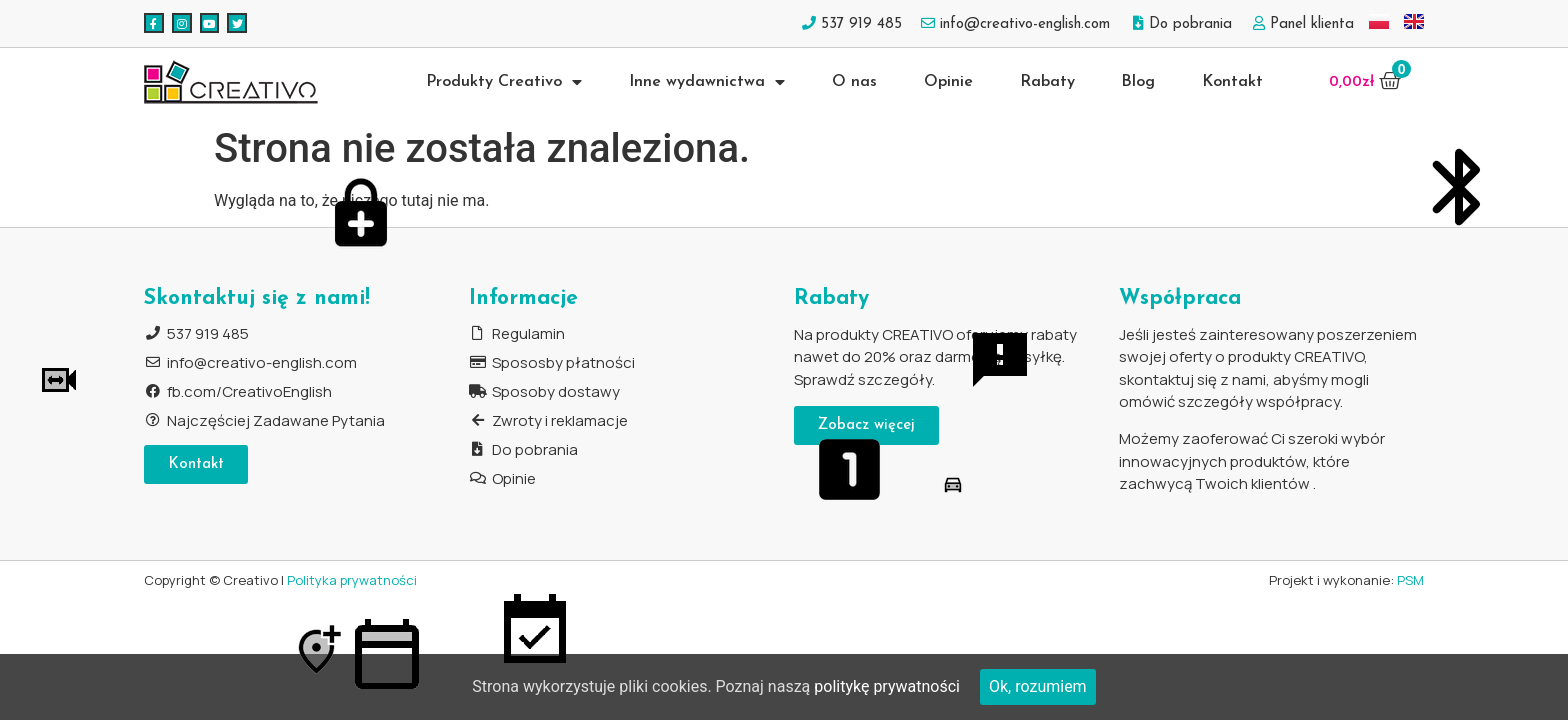 The height and width of the screenshot is (720, 1568). What do you see at coordinates (1000, 360) in the screenshot?
I see `submit feedback or report an issue` at bounding box center [1000, 360].